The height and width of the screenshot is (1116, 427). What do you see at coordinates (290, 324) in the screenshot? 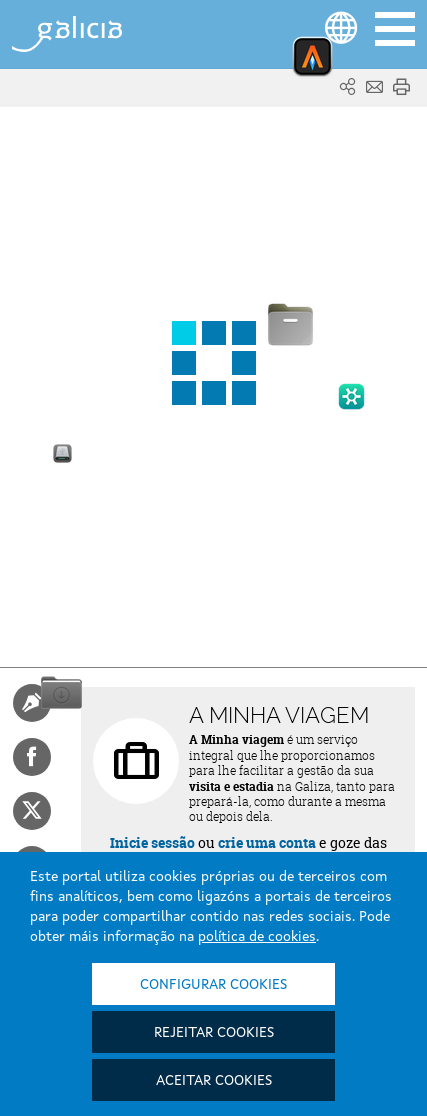
I see `open the file manager application` at bounding box center [290, 324].